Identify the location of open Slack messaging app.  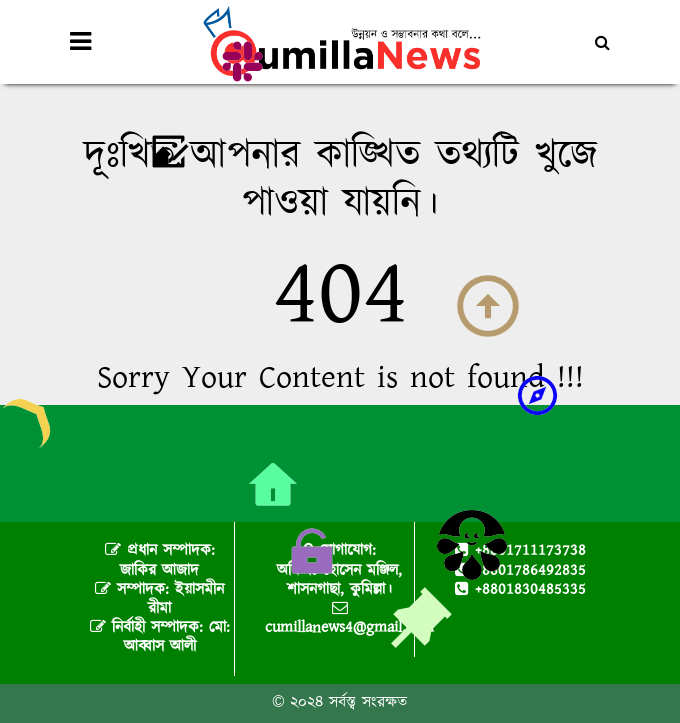
(242, 61).